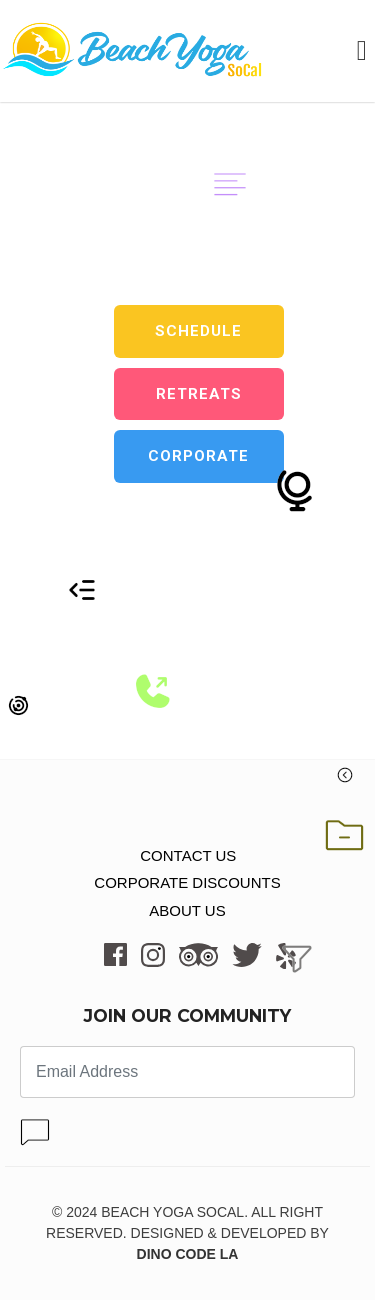  I want to click on open chat or messaging, so click(35, 1130).